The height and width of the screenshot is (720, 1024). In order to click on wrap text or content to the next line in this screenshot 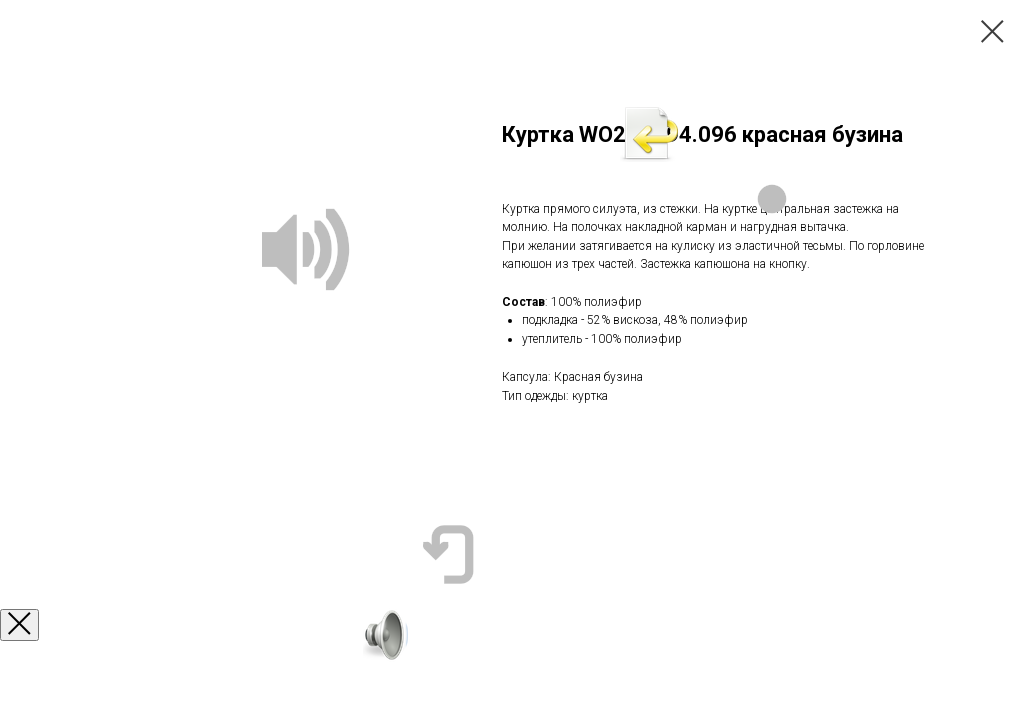, I will do `click(452, 554)`.